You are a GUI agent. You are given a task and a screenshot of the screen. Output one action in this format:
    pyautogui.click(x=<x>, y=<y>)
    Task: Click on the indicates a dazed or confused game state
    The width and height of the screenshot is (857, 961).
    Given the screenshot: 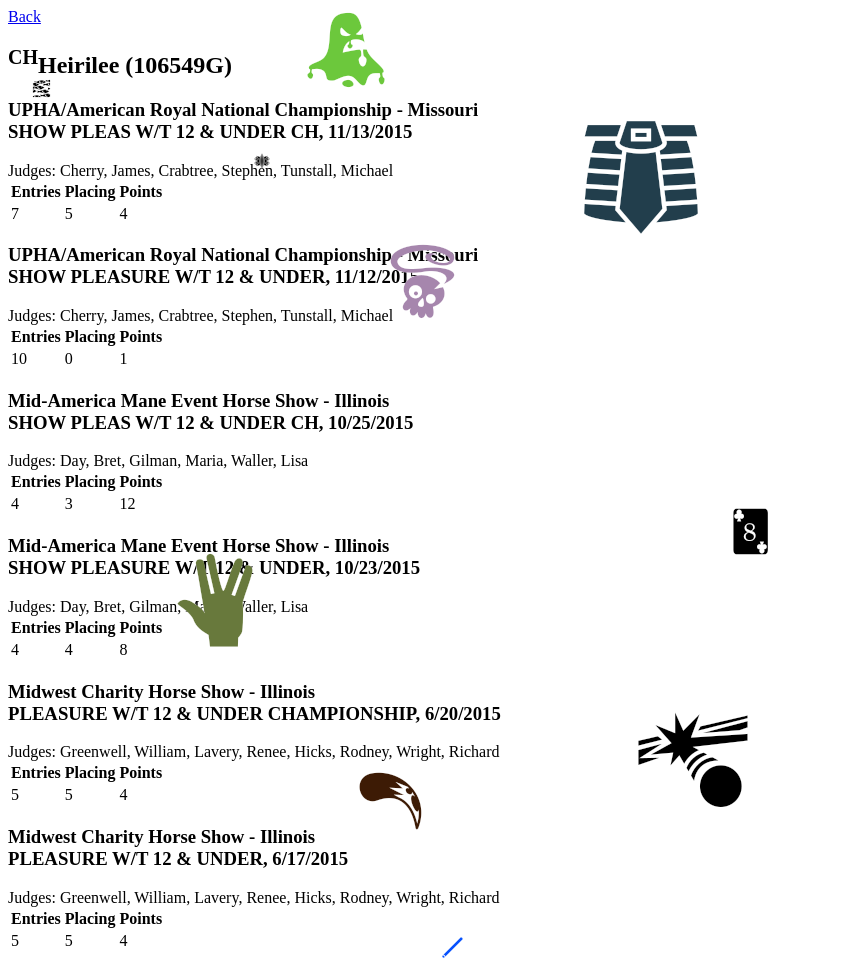 What is the action you would take?
    pyautogui.click(x=424, y=281)
    